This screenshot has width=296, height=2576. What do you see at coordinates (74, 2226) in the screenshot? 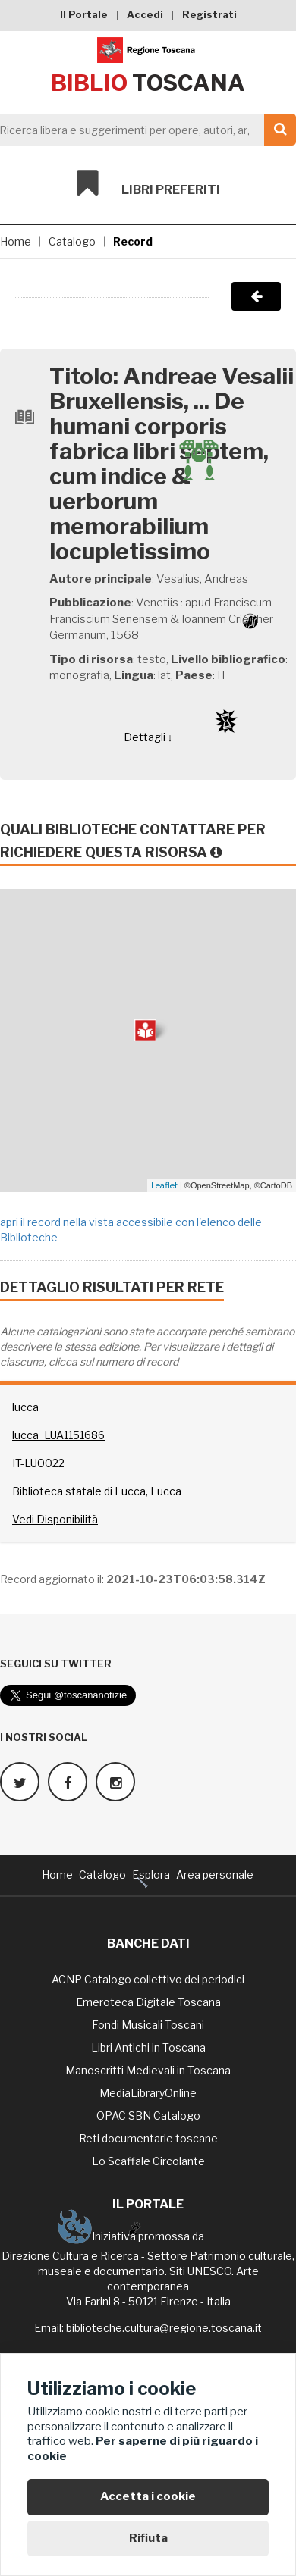
I see `fire element or flame-type creature in a game` at bounding box center [74, 2226].